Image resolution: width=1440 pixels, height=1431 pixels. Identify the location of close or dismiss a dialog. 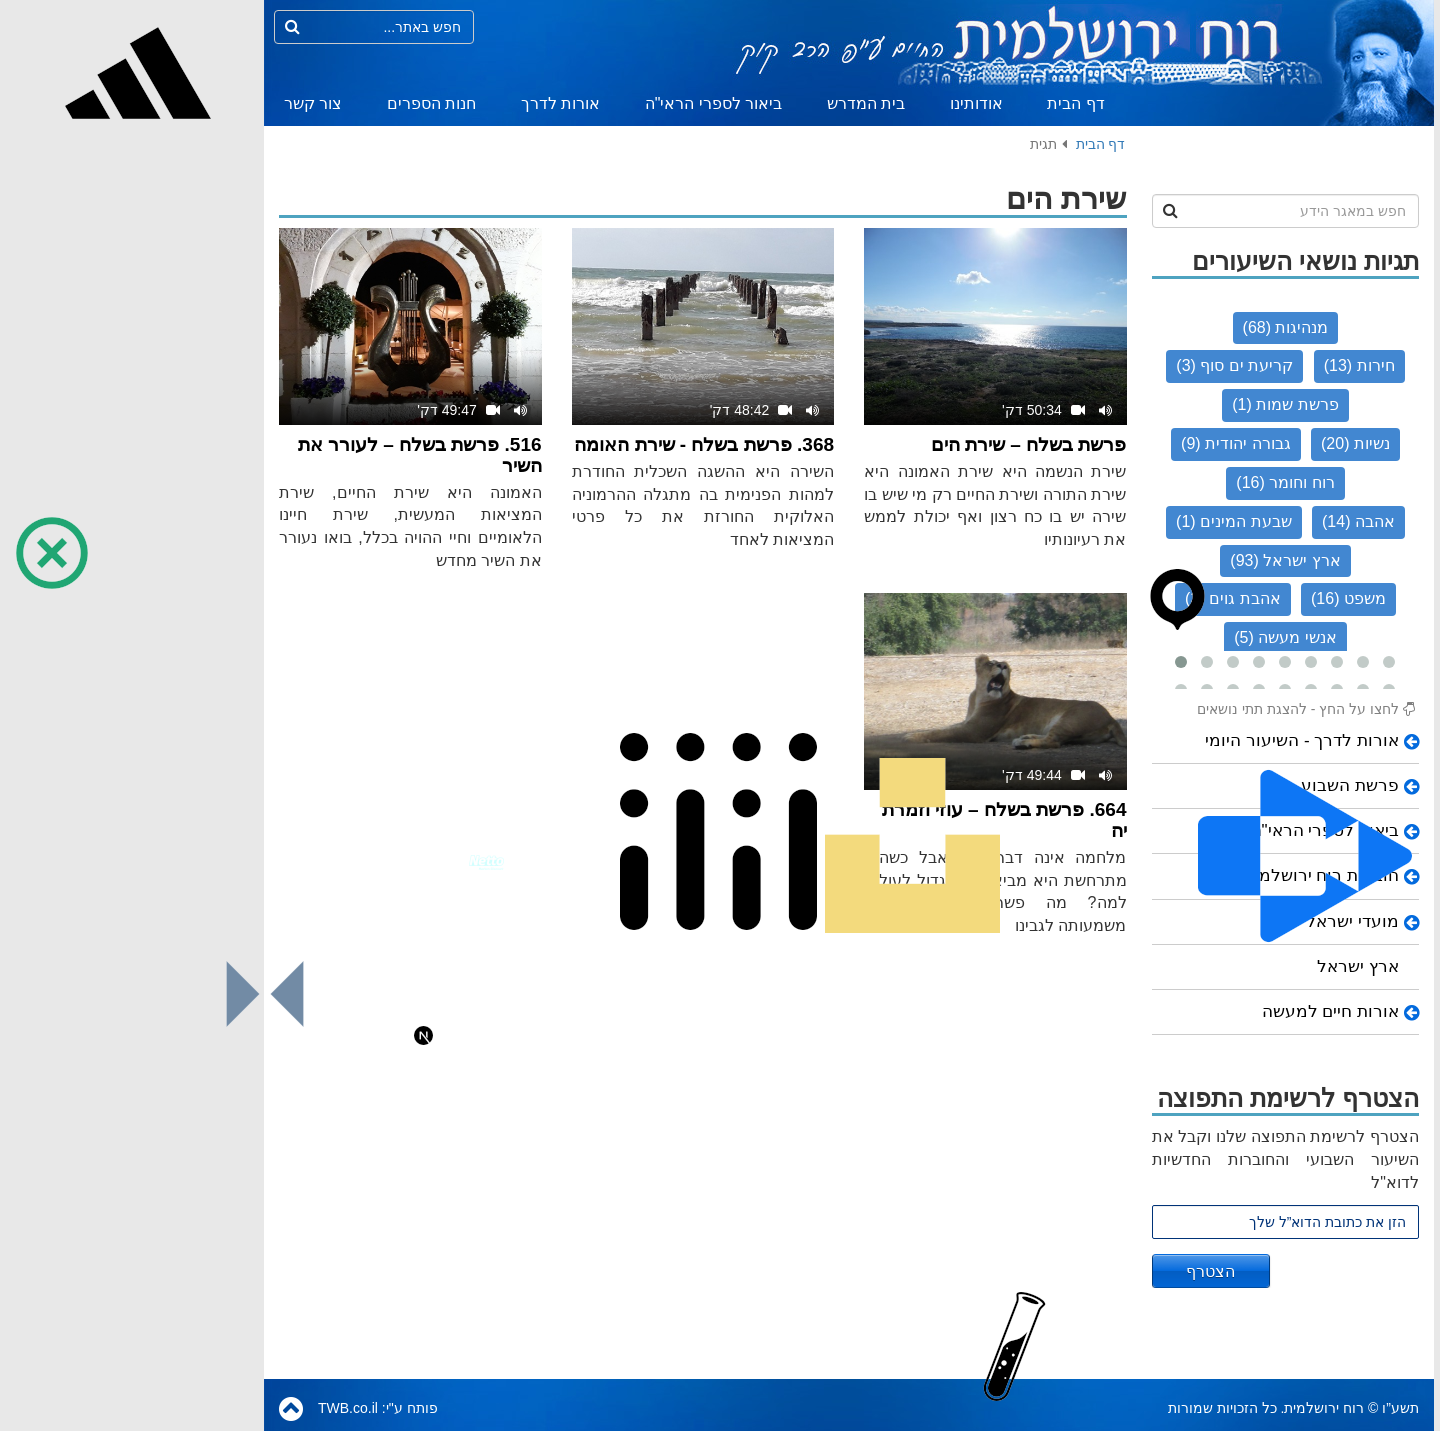
(52, 553).